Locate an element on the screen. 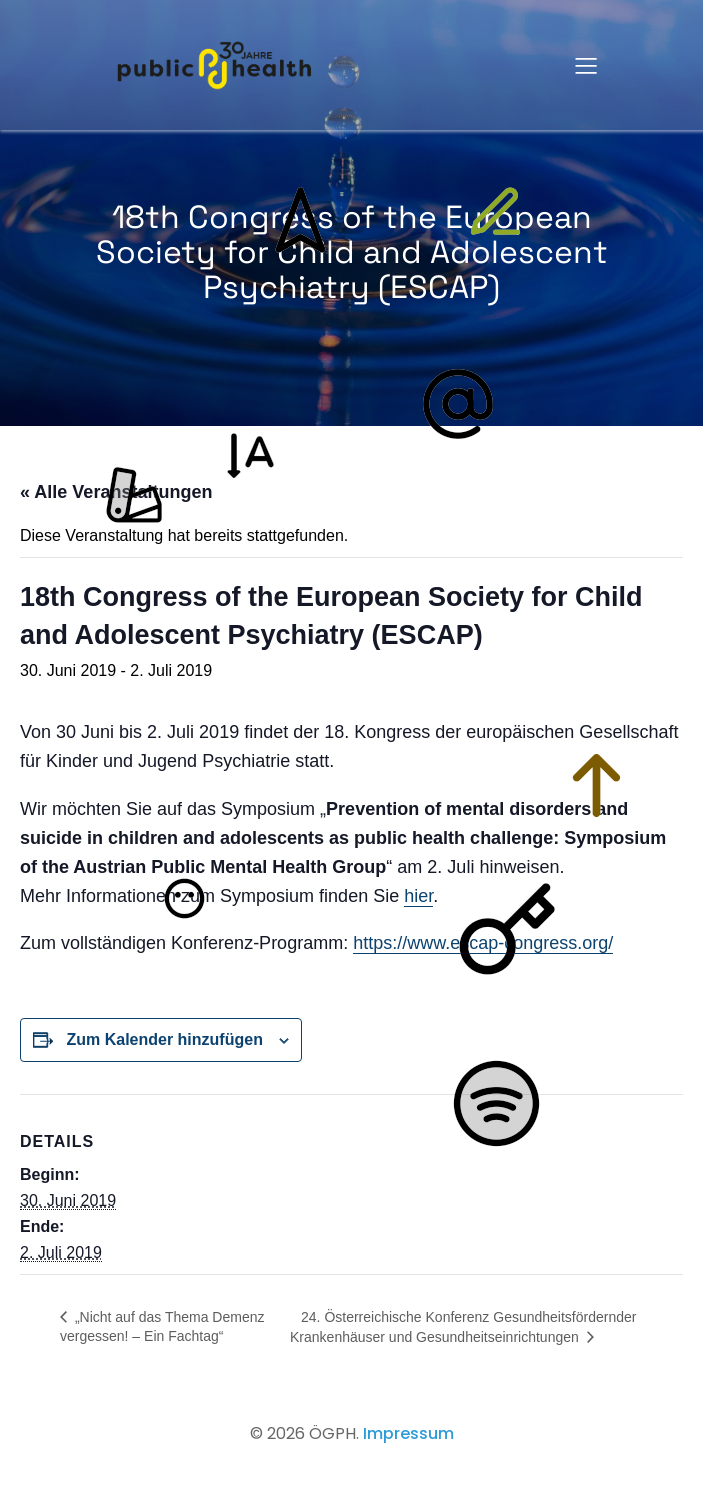 This screenshot has width=703, height=1487. edit text or content is located at coordinates (495, 212).